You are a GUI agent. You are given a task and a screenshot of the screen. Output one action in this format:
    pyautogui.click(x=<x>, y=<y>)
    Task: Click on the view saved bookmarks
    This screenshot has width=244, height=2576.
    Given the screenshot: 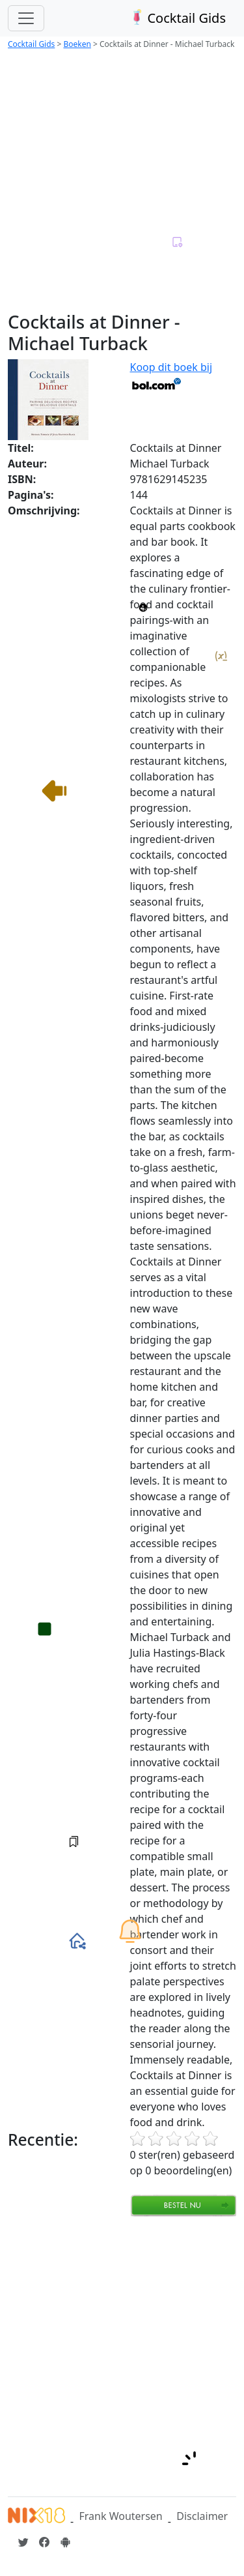 What is the action you would take?
    pyautogui.click(x=74, y=1841)
    